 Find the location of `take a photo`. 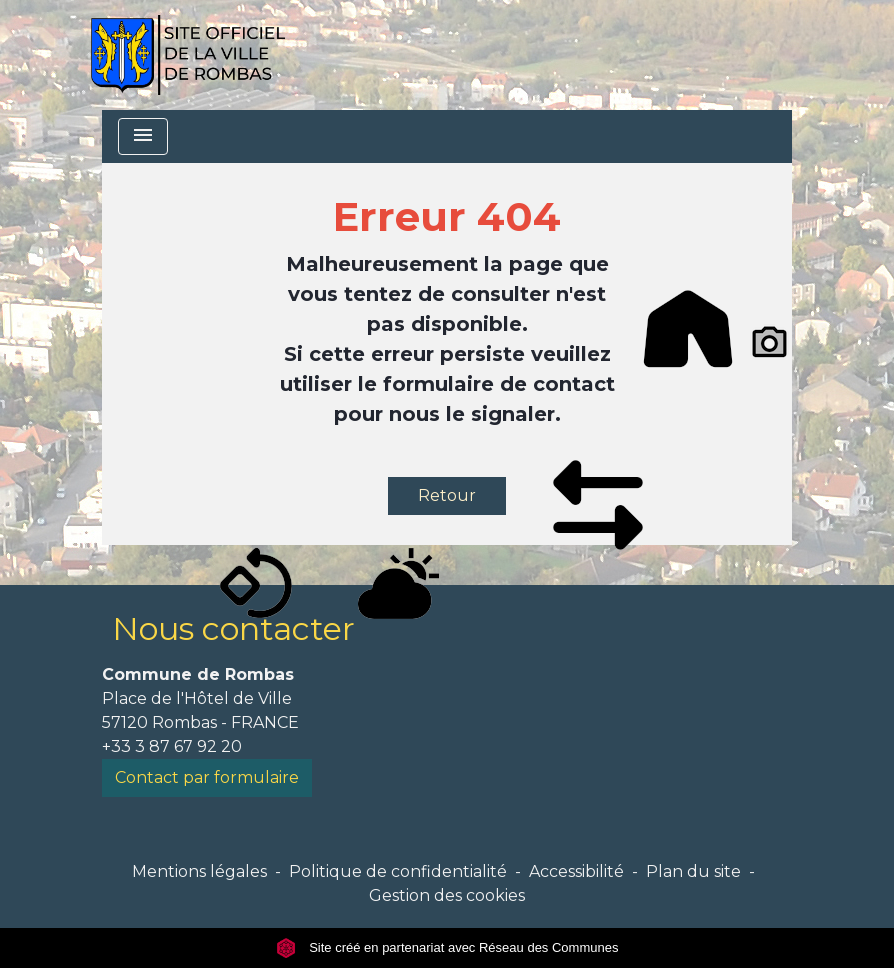

take a photo is located at coordinates (769, 343).